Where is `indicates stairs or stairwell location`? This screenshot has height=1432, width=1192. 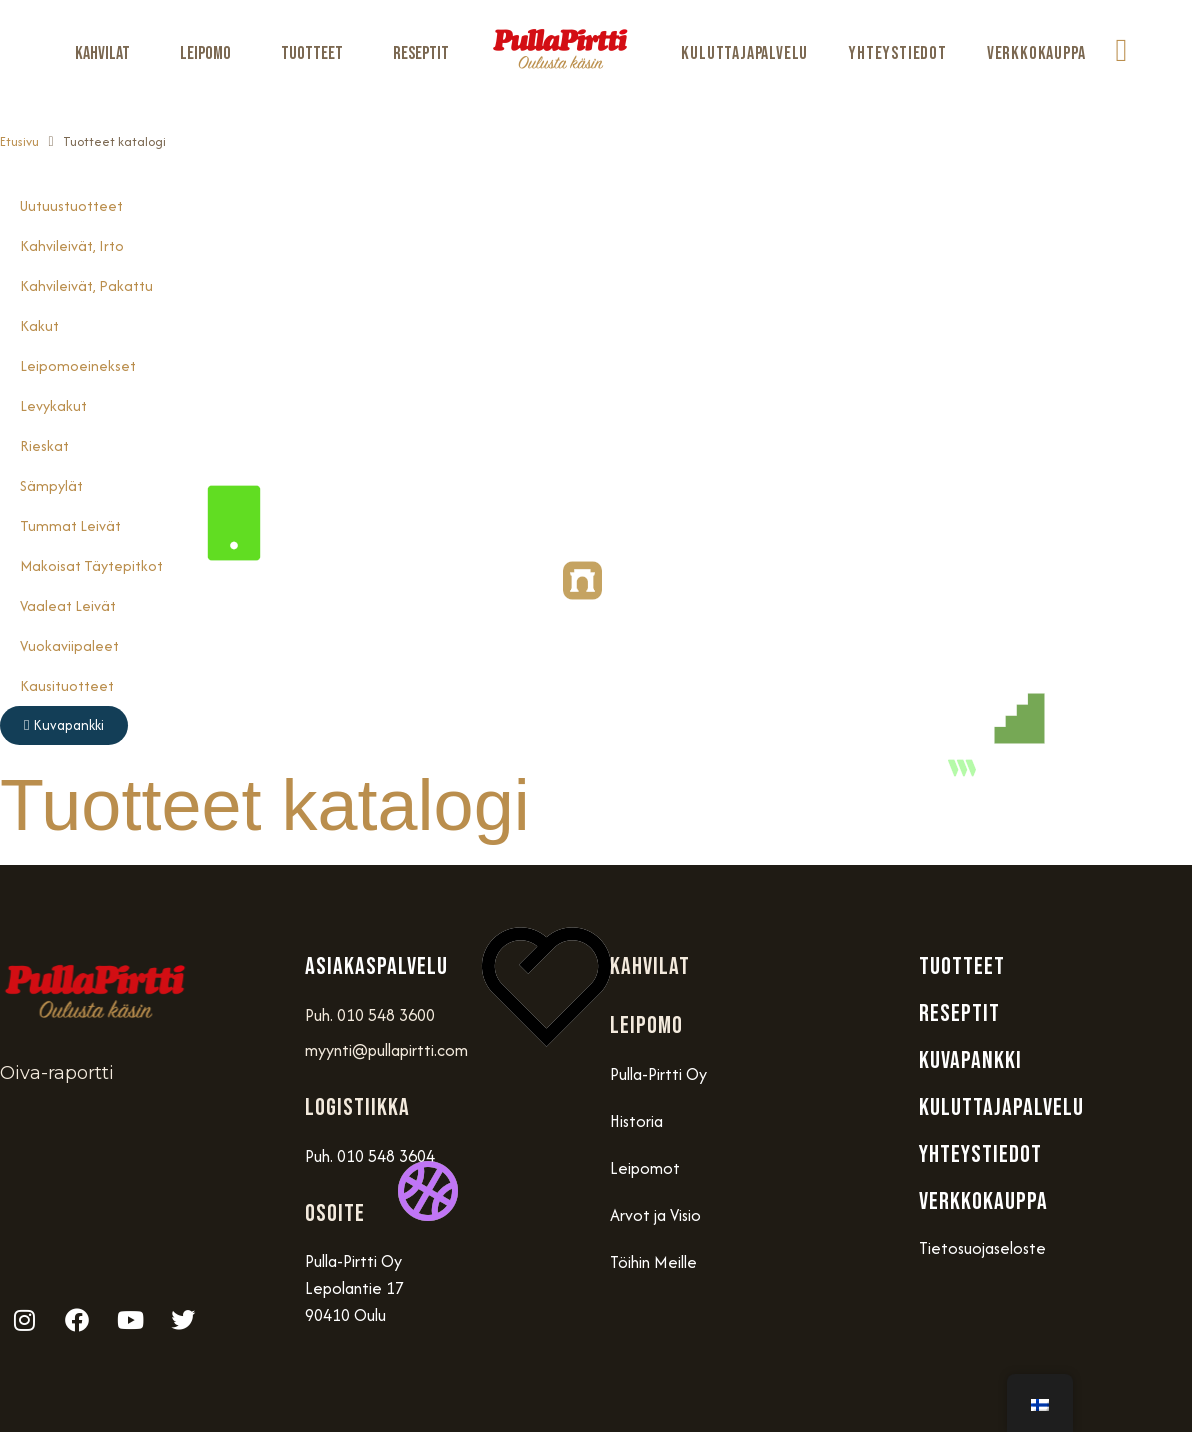 indicates stairs or stairwell location is located at coordinates (1019, 718).